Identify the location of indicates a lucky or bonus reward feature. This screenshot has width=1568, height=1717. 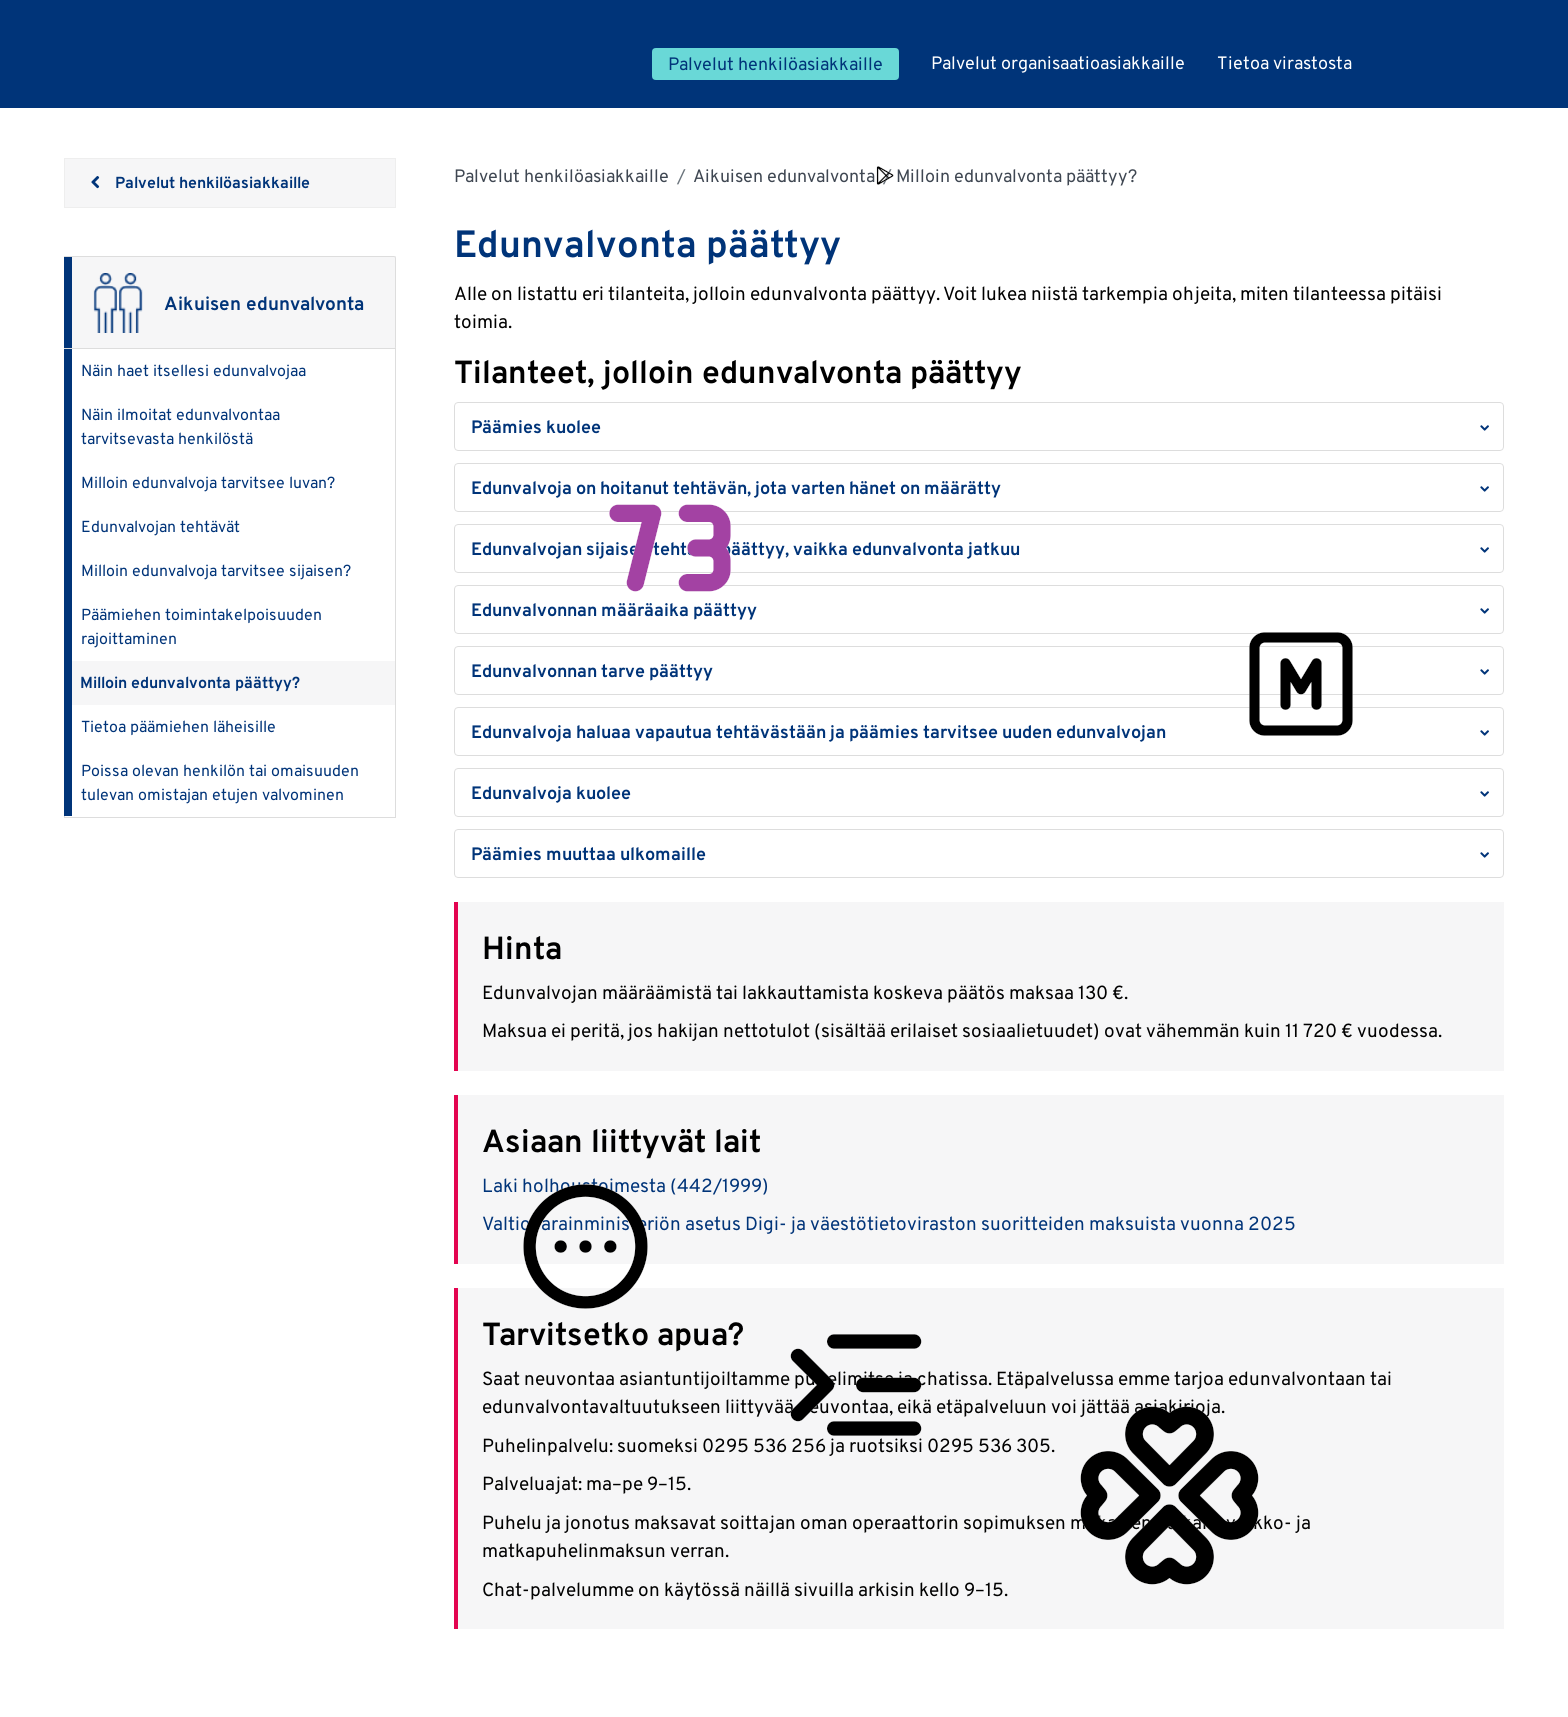
(1169, 1495).